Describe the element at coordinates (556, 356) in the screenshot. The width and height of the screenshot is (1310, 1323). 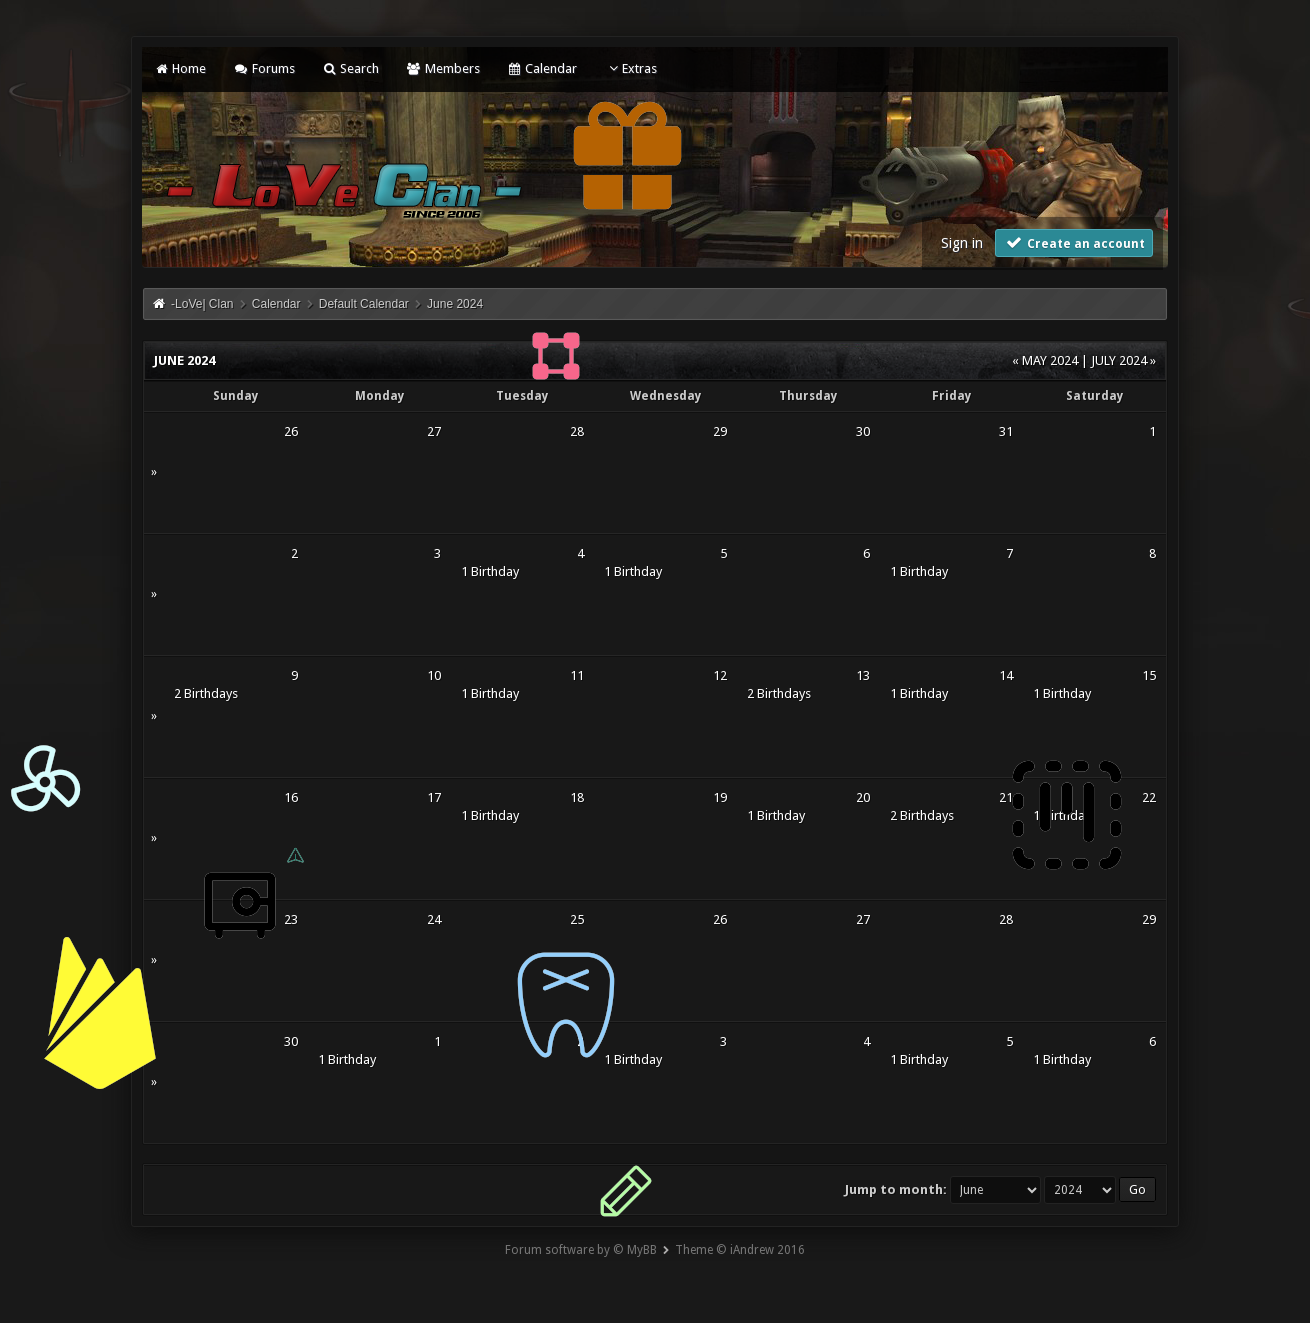
I see `select or resize an object` at that location.